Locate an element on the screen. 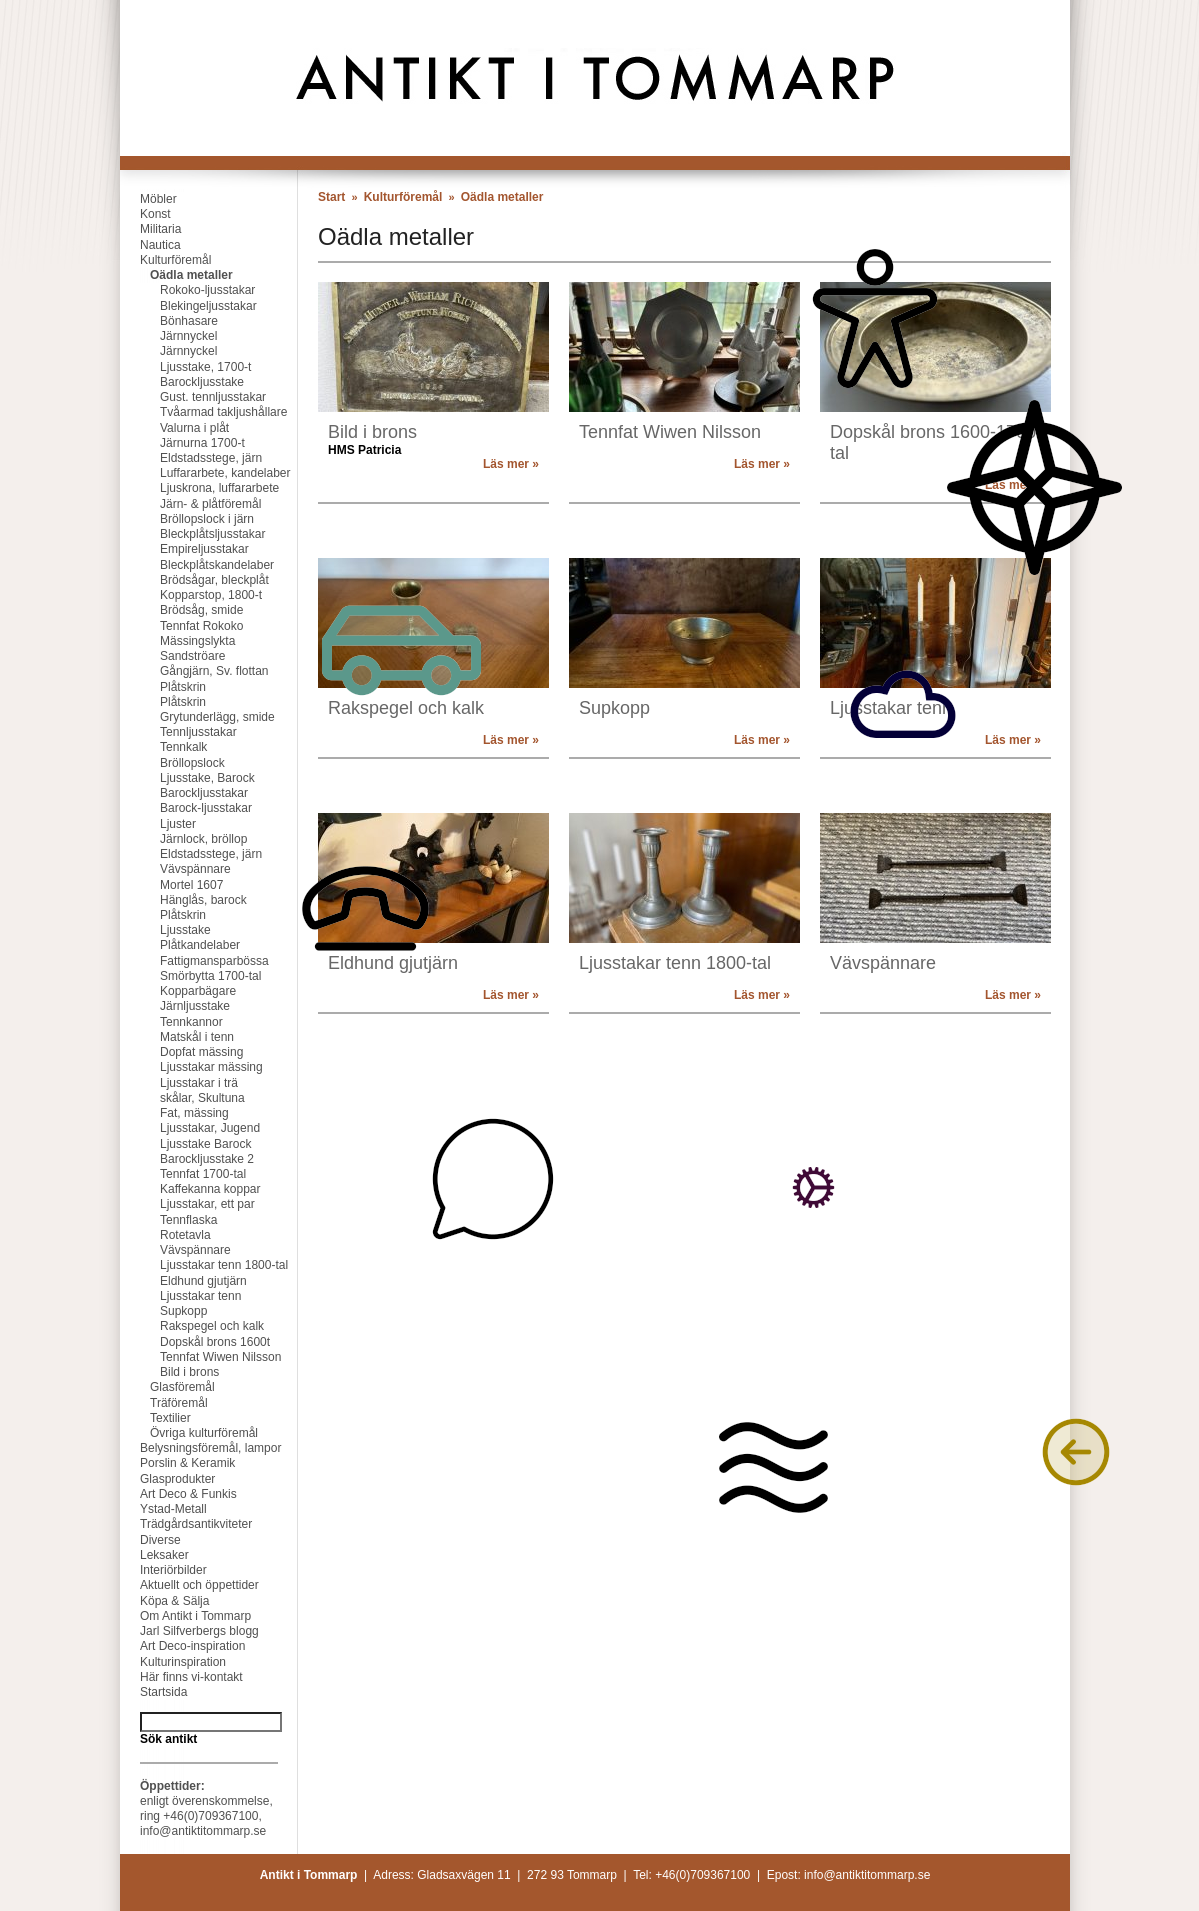  go back to the previous screen is located at coordinates (1076, 1452).